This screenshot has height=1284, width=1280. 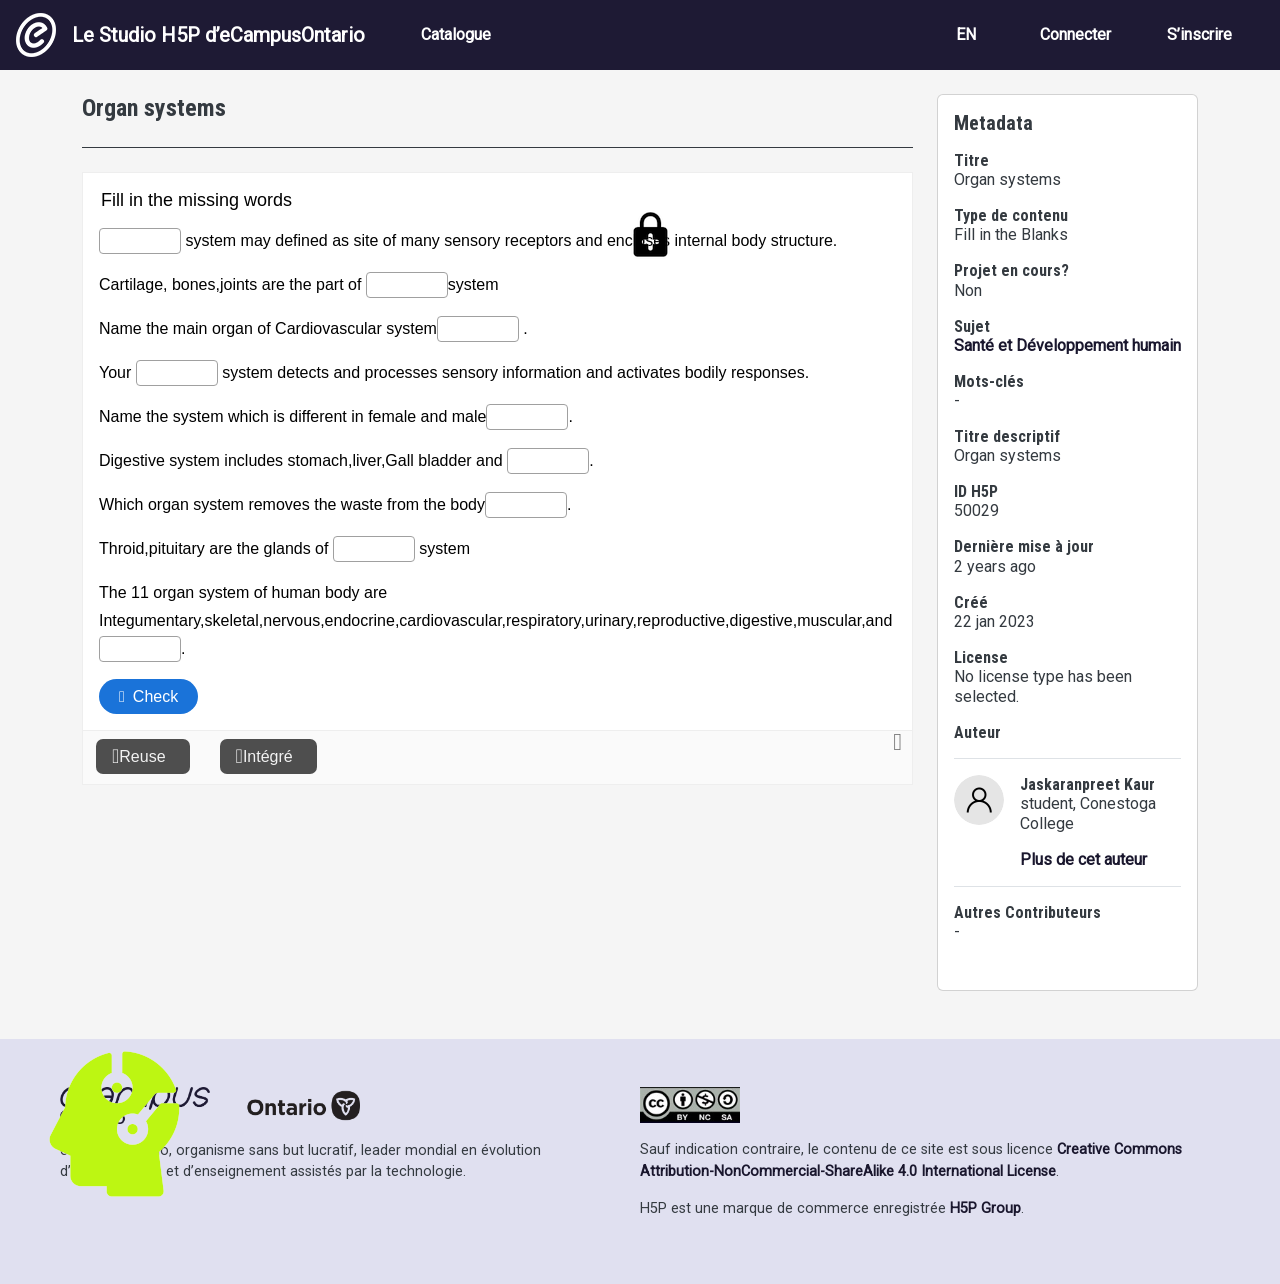 What do you see at coordinates (117, 1124) in the screenshot?
I see `access AI or machine learning features` at bounding box center [117, 1124].